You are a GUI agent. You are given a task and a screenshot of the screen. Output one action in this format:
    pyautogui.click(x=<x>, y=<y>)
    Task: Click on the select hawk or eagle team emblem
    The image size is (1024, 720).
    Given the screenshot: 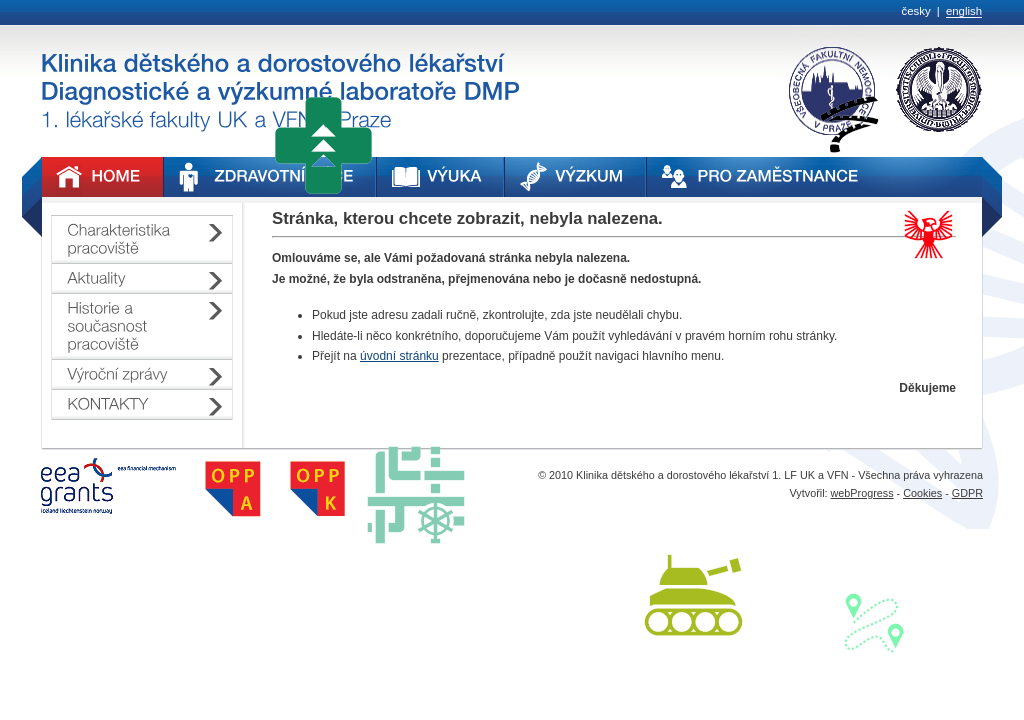 What is the action you would take?
    pyautogui.click(x=928, y=234)
    